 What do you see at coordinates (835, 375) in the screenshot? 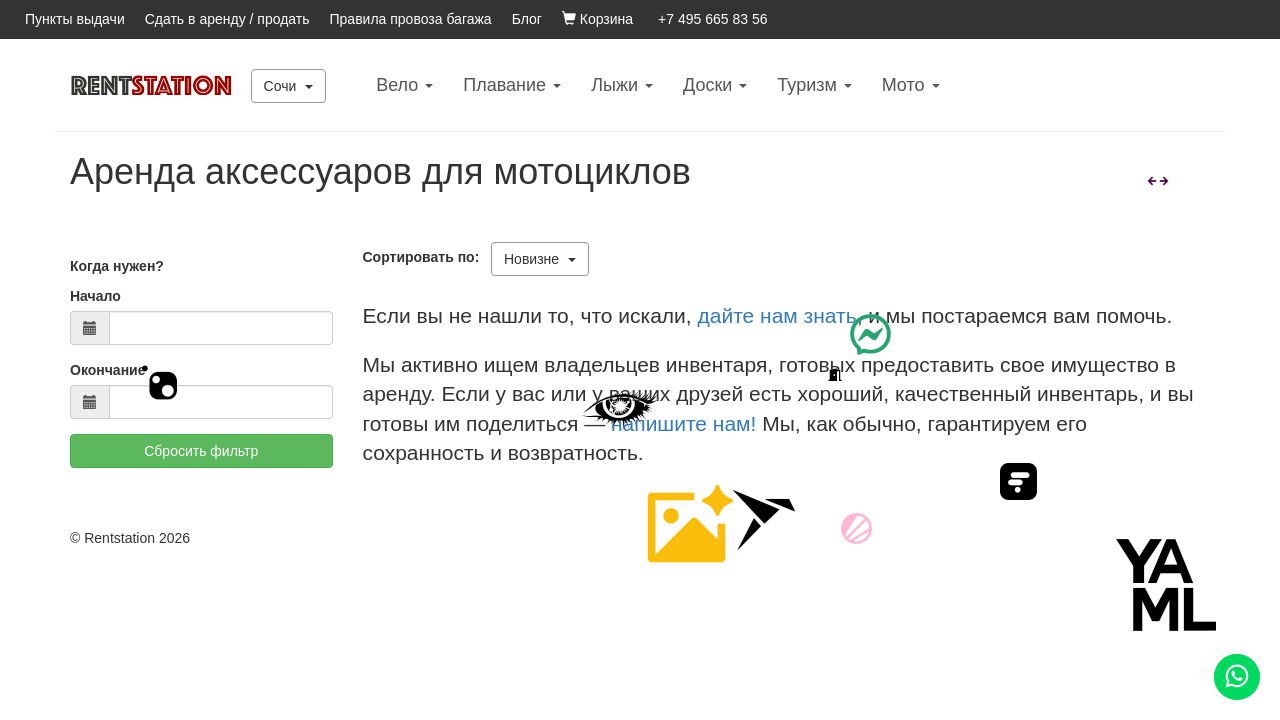
I see `log out or exit the application` at bounding box center [835, 375].